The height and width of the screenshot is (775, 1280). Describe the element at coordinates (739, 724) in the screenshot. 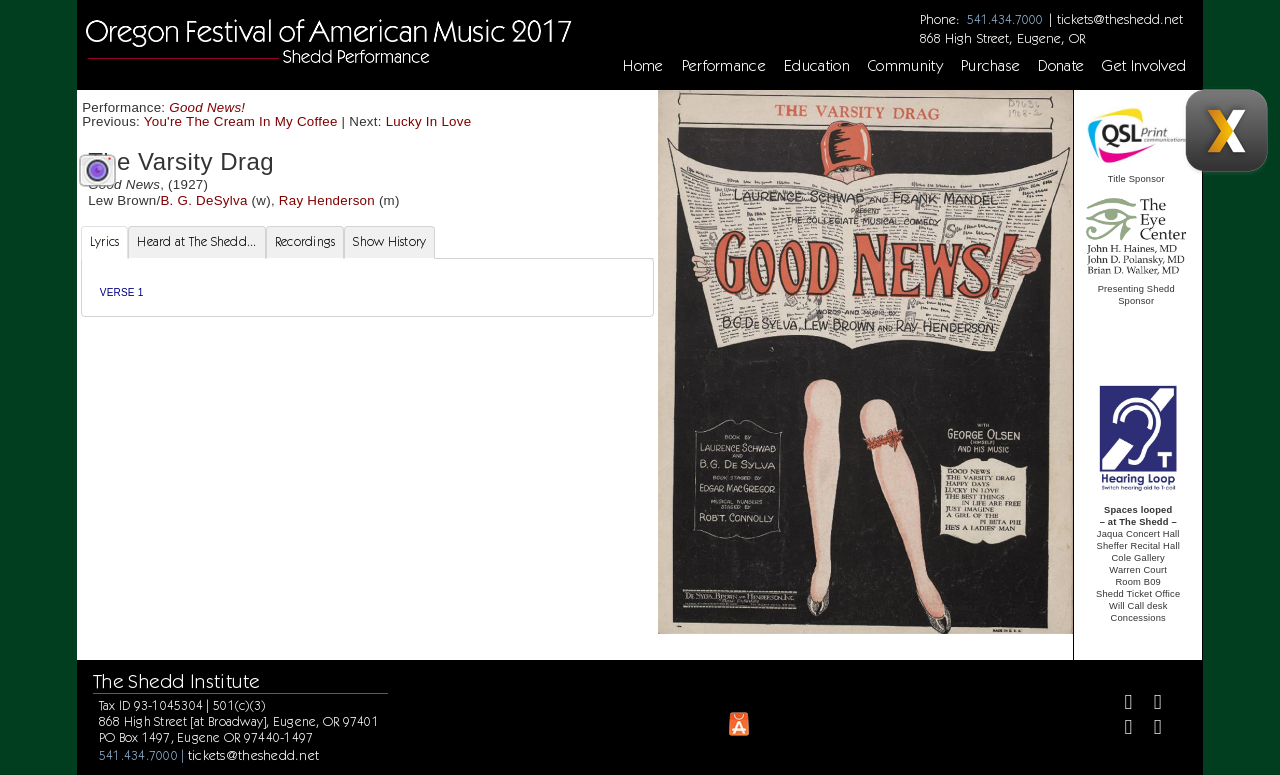

I see `open the app store to browse and download applications` at that location.